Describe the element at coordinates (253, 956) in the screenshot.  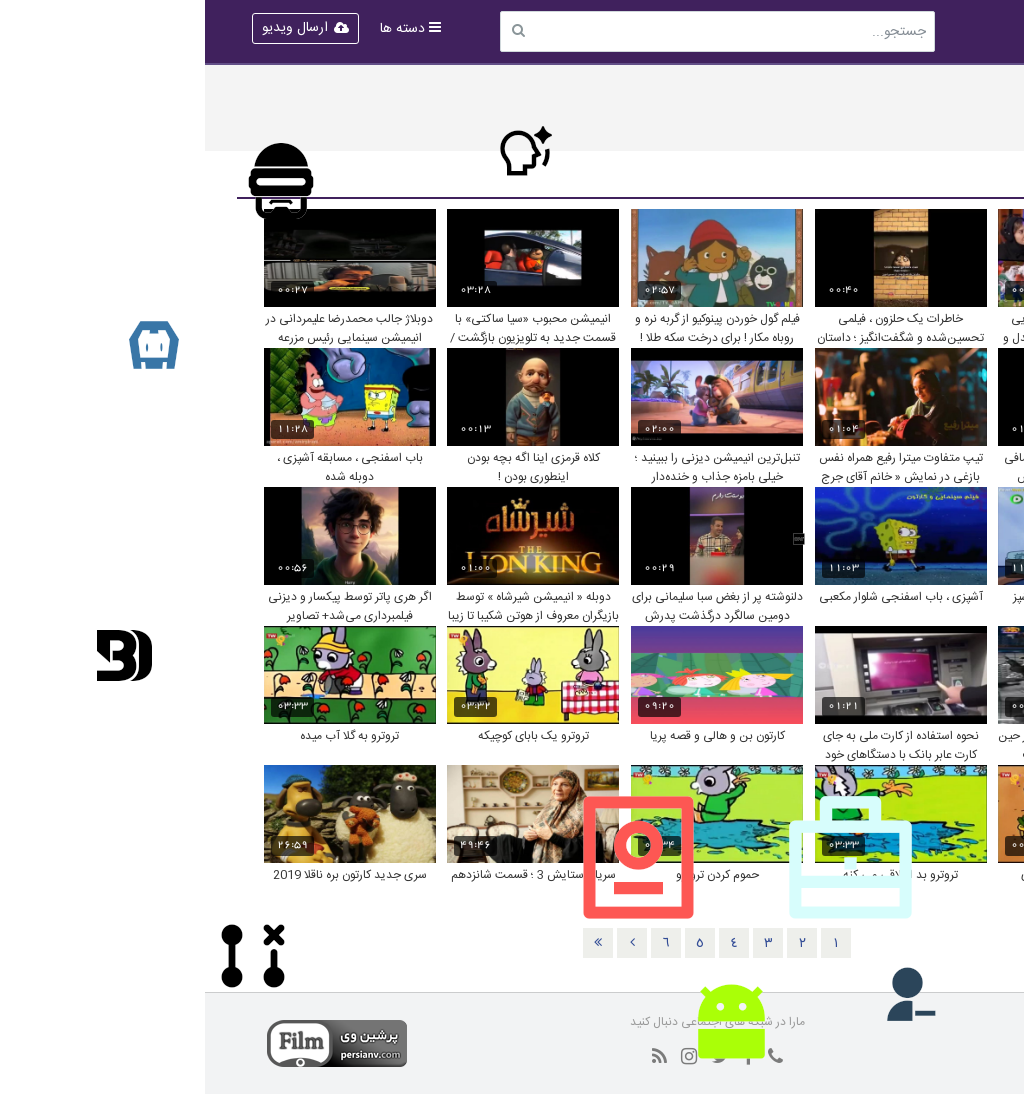
I see `close or reject a pull request` at that location.